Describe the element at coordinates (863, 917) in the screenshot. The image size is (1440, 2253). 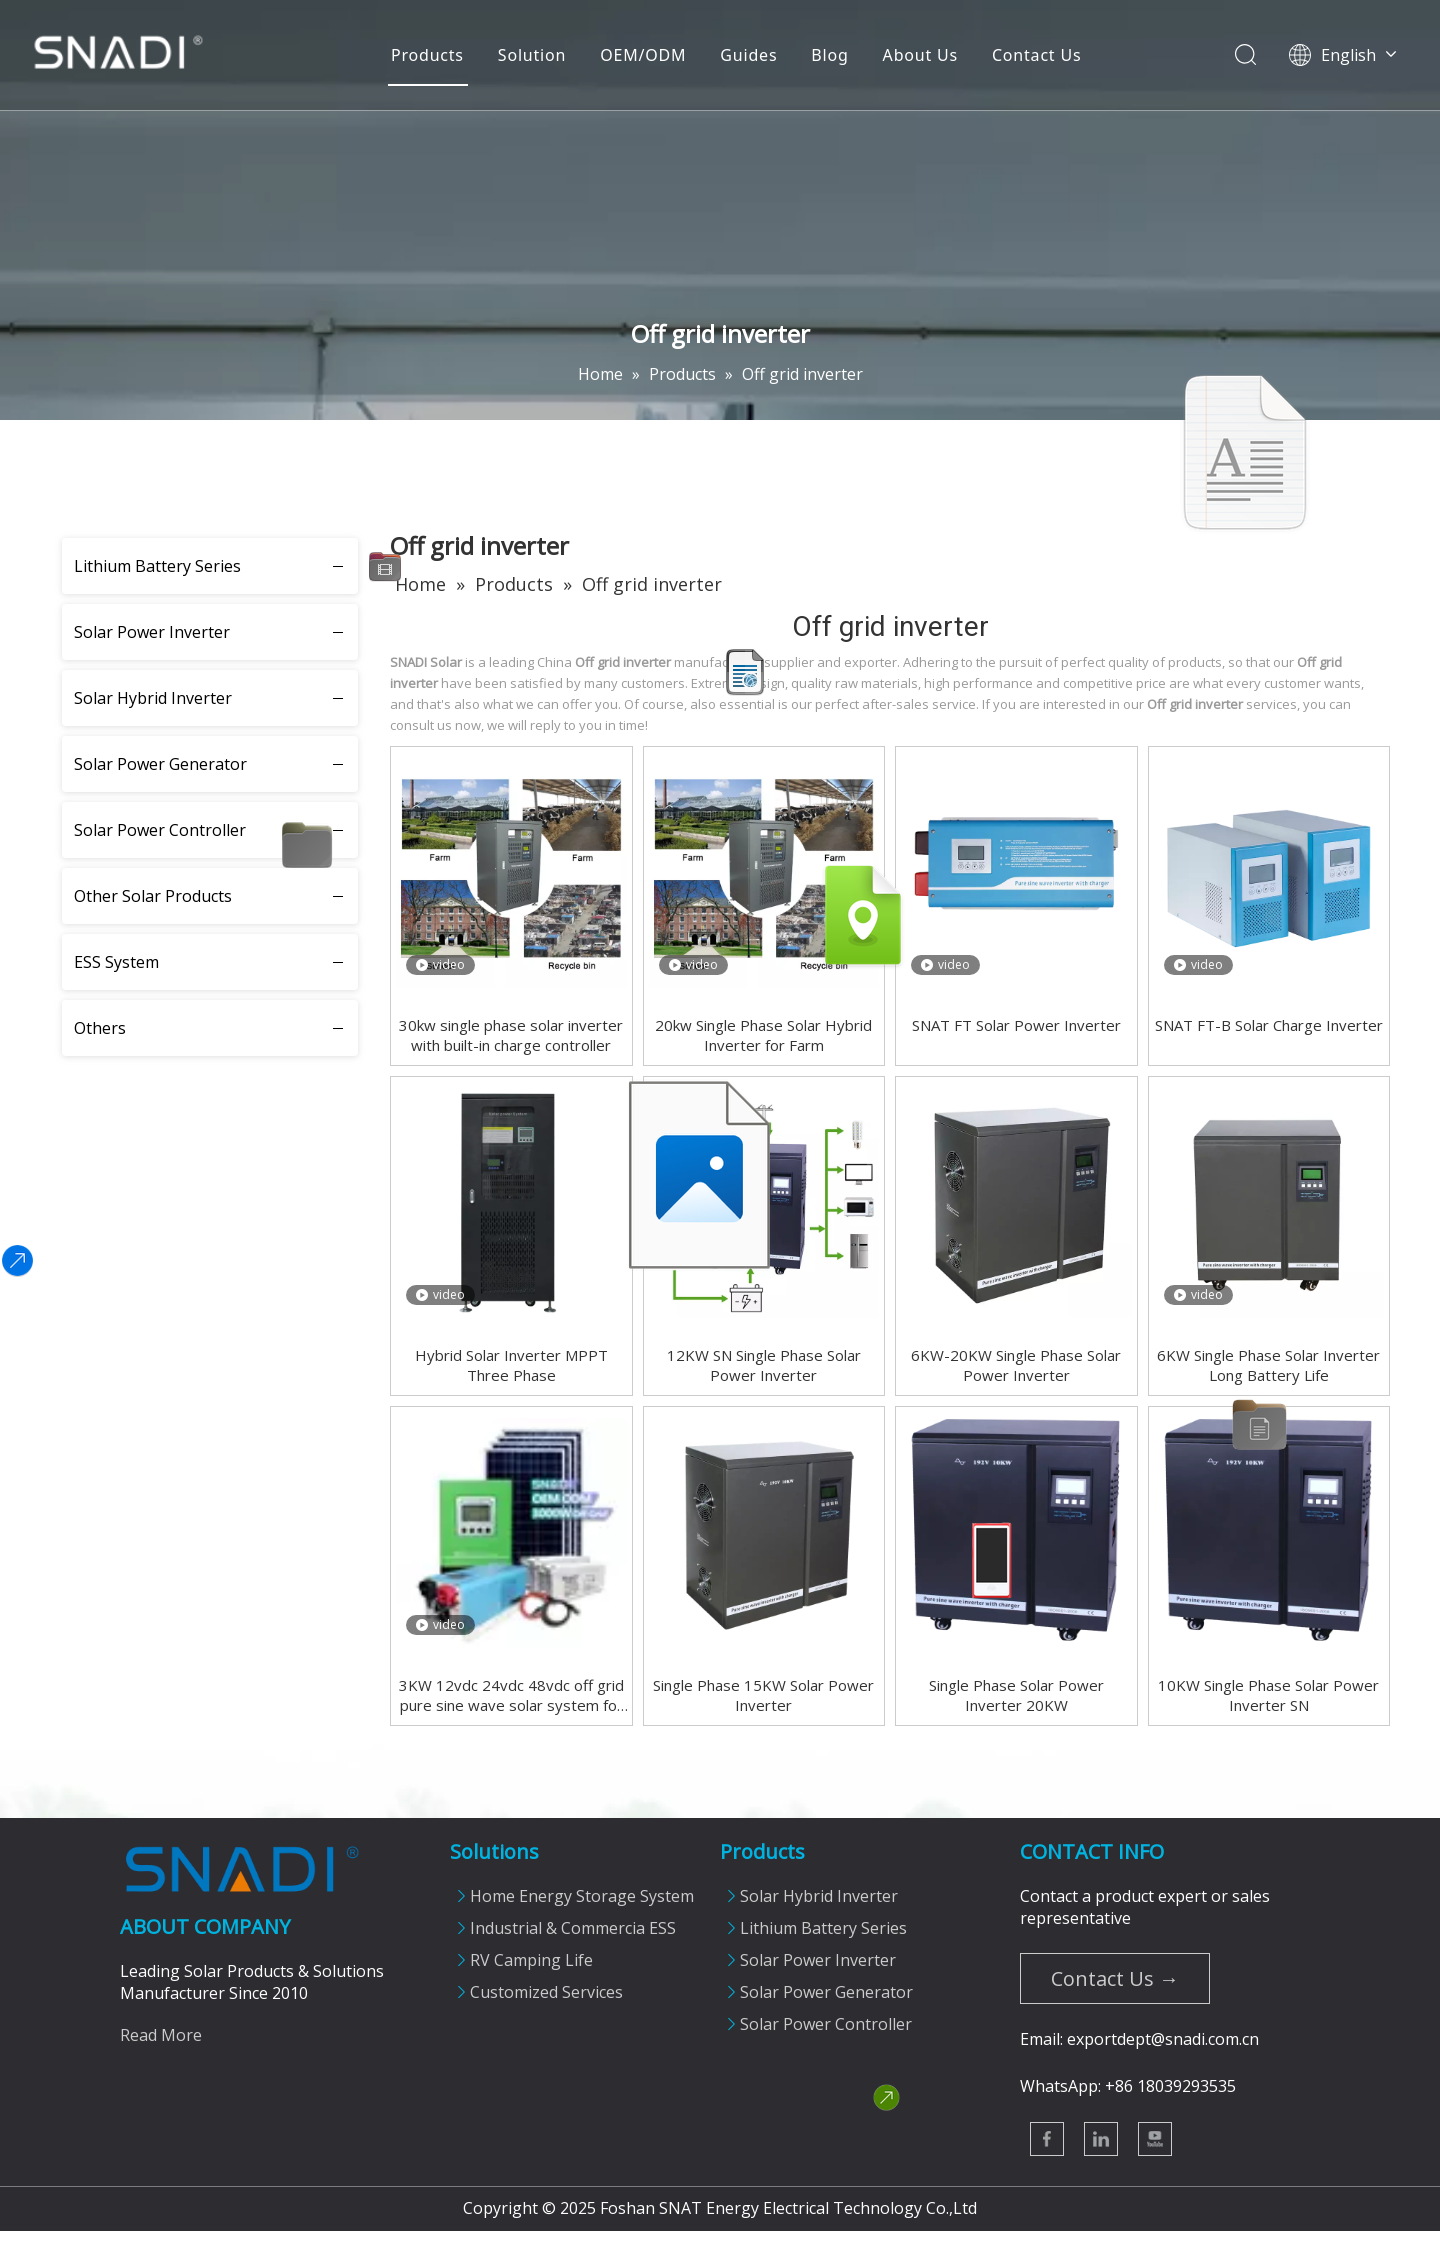
I see `openstreetmap data file` at that location.